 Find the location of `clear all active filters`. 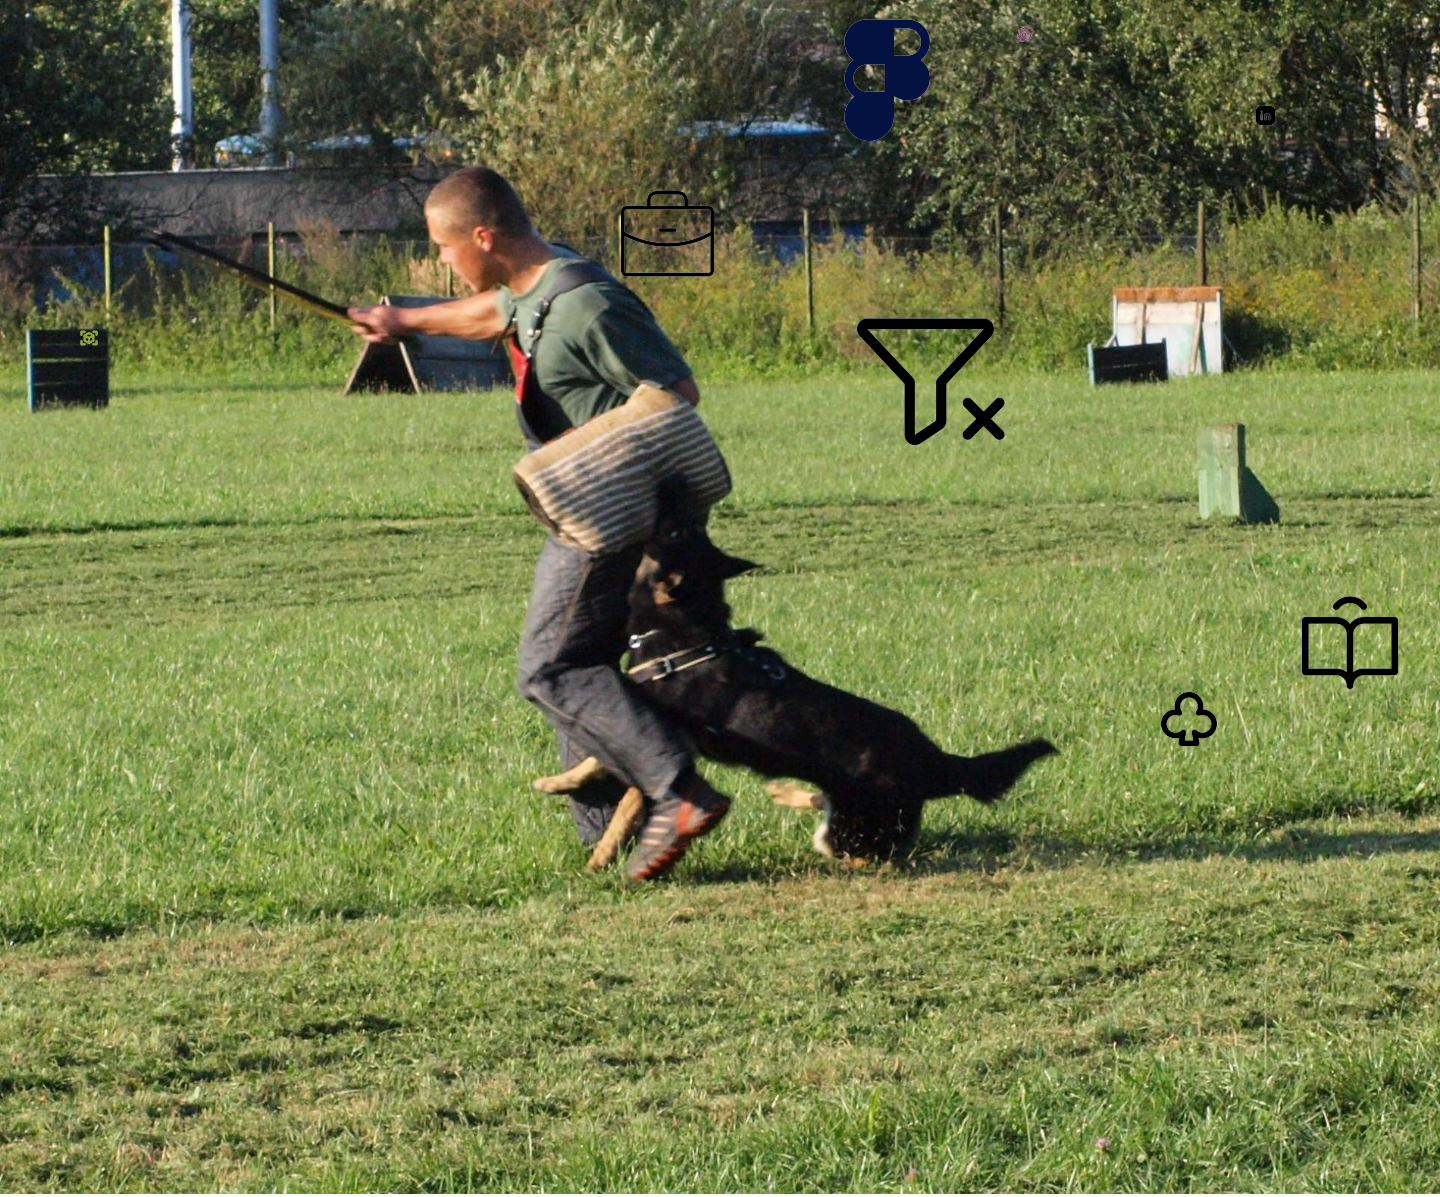

clear all active filters is located at coordinates (925, 376).